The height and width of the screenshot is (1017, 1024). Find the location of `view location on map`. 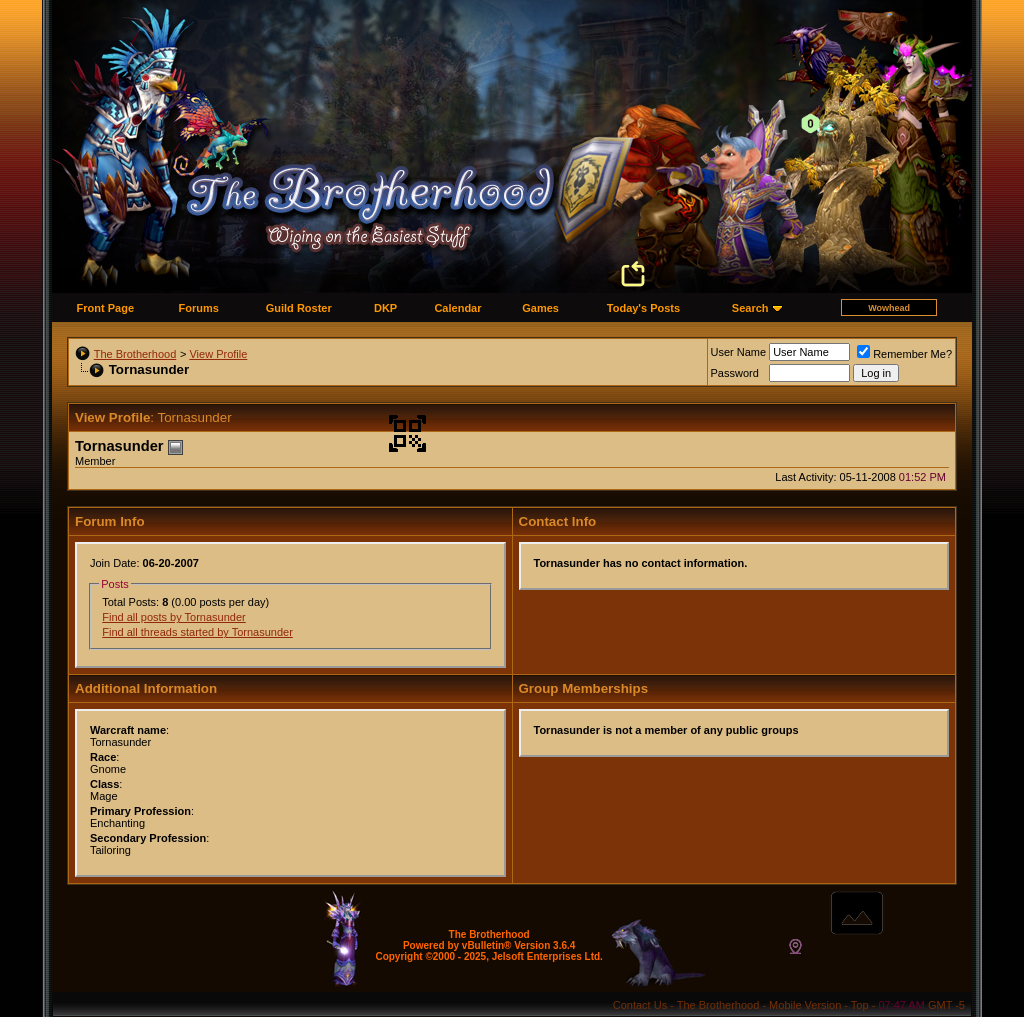

view location on map is located at coordinates (795, 946).